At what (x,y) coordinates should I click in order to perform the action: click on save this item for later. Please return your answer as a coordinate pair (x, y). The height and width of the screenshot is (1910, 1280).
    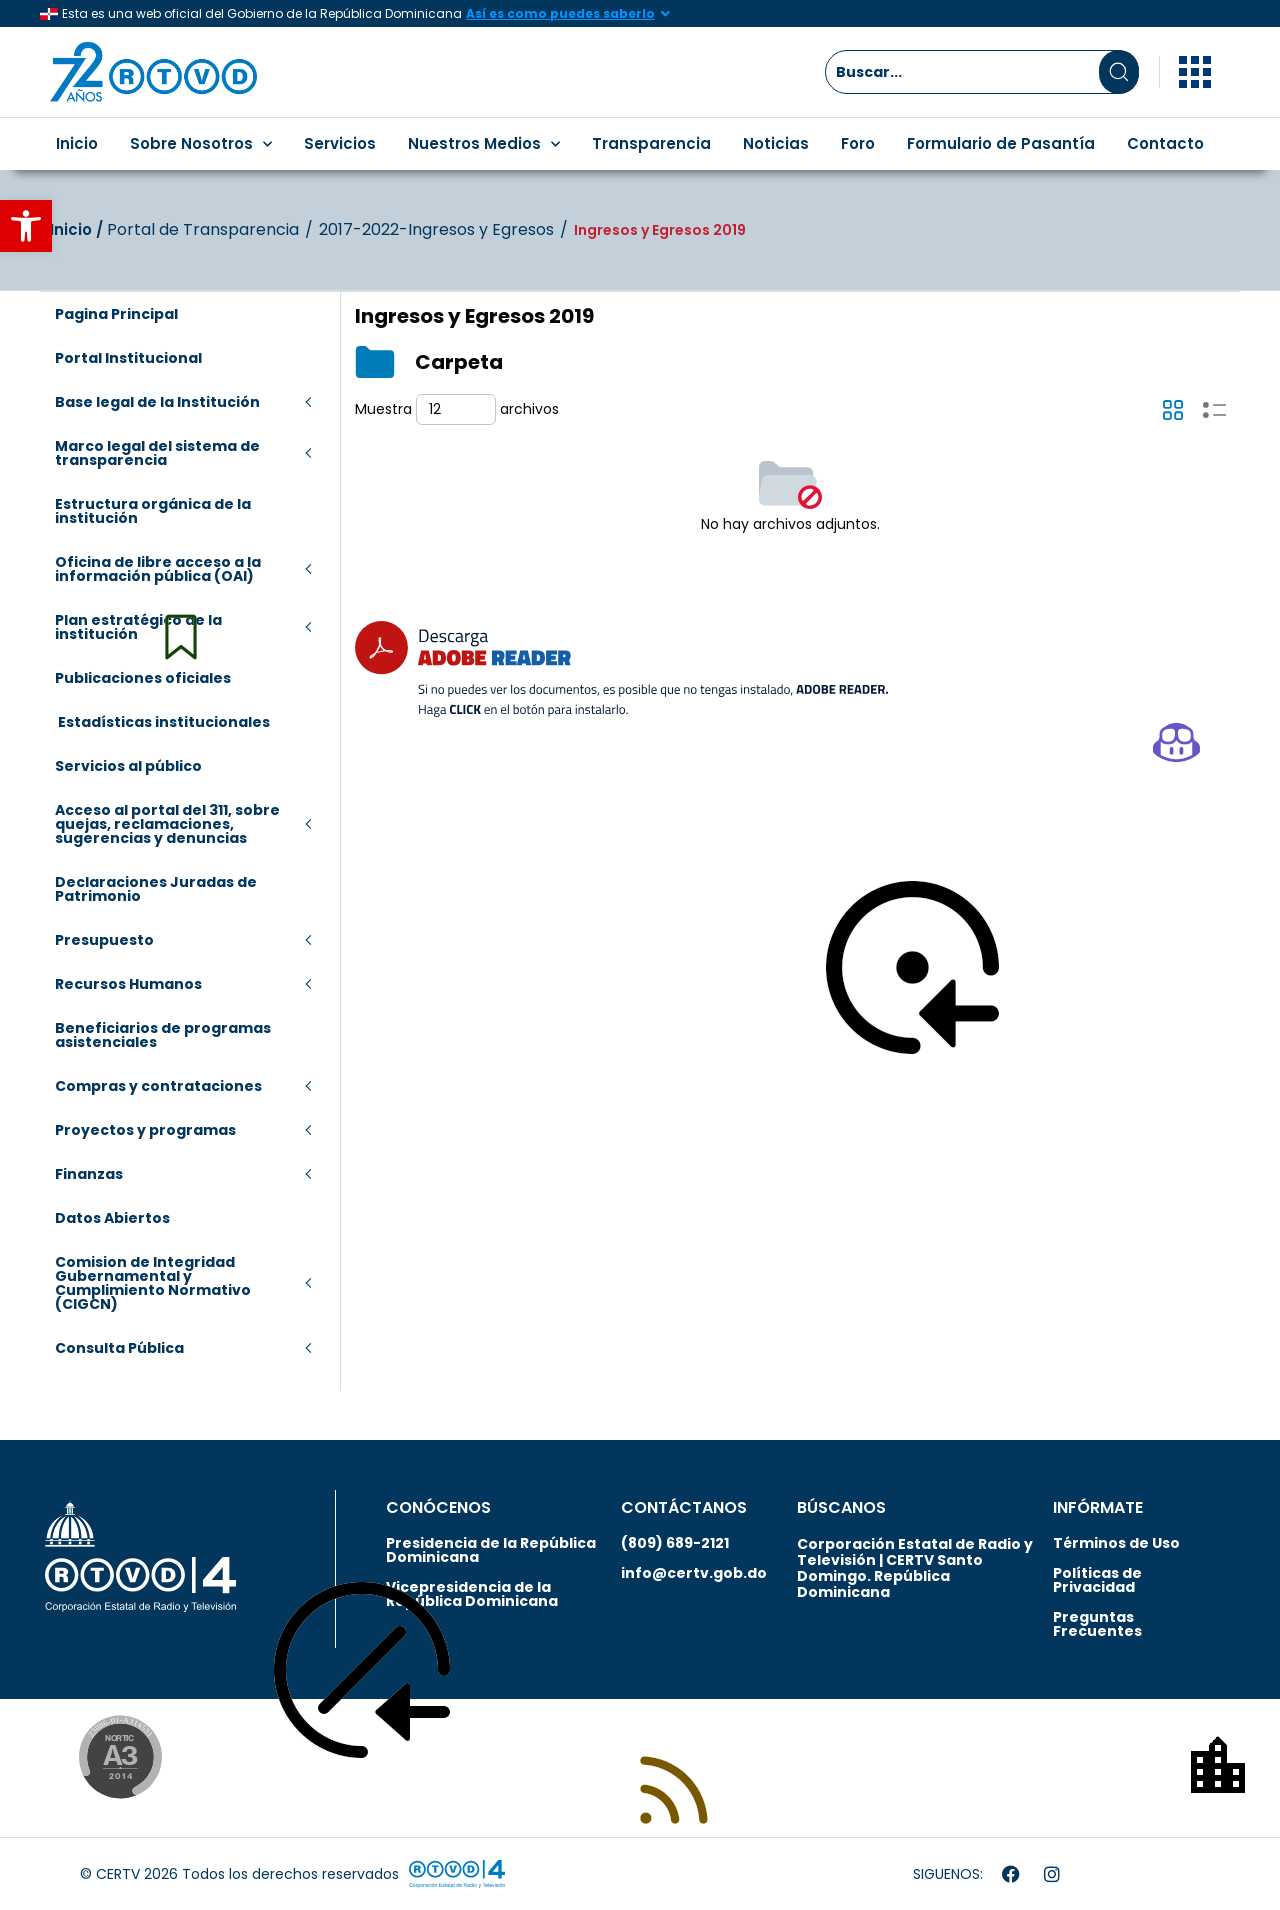
    Looking at the image, I should click on (181, 637).